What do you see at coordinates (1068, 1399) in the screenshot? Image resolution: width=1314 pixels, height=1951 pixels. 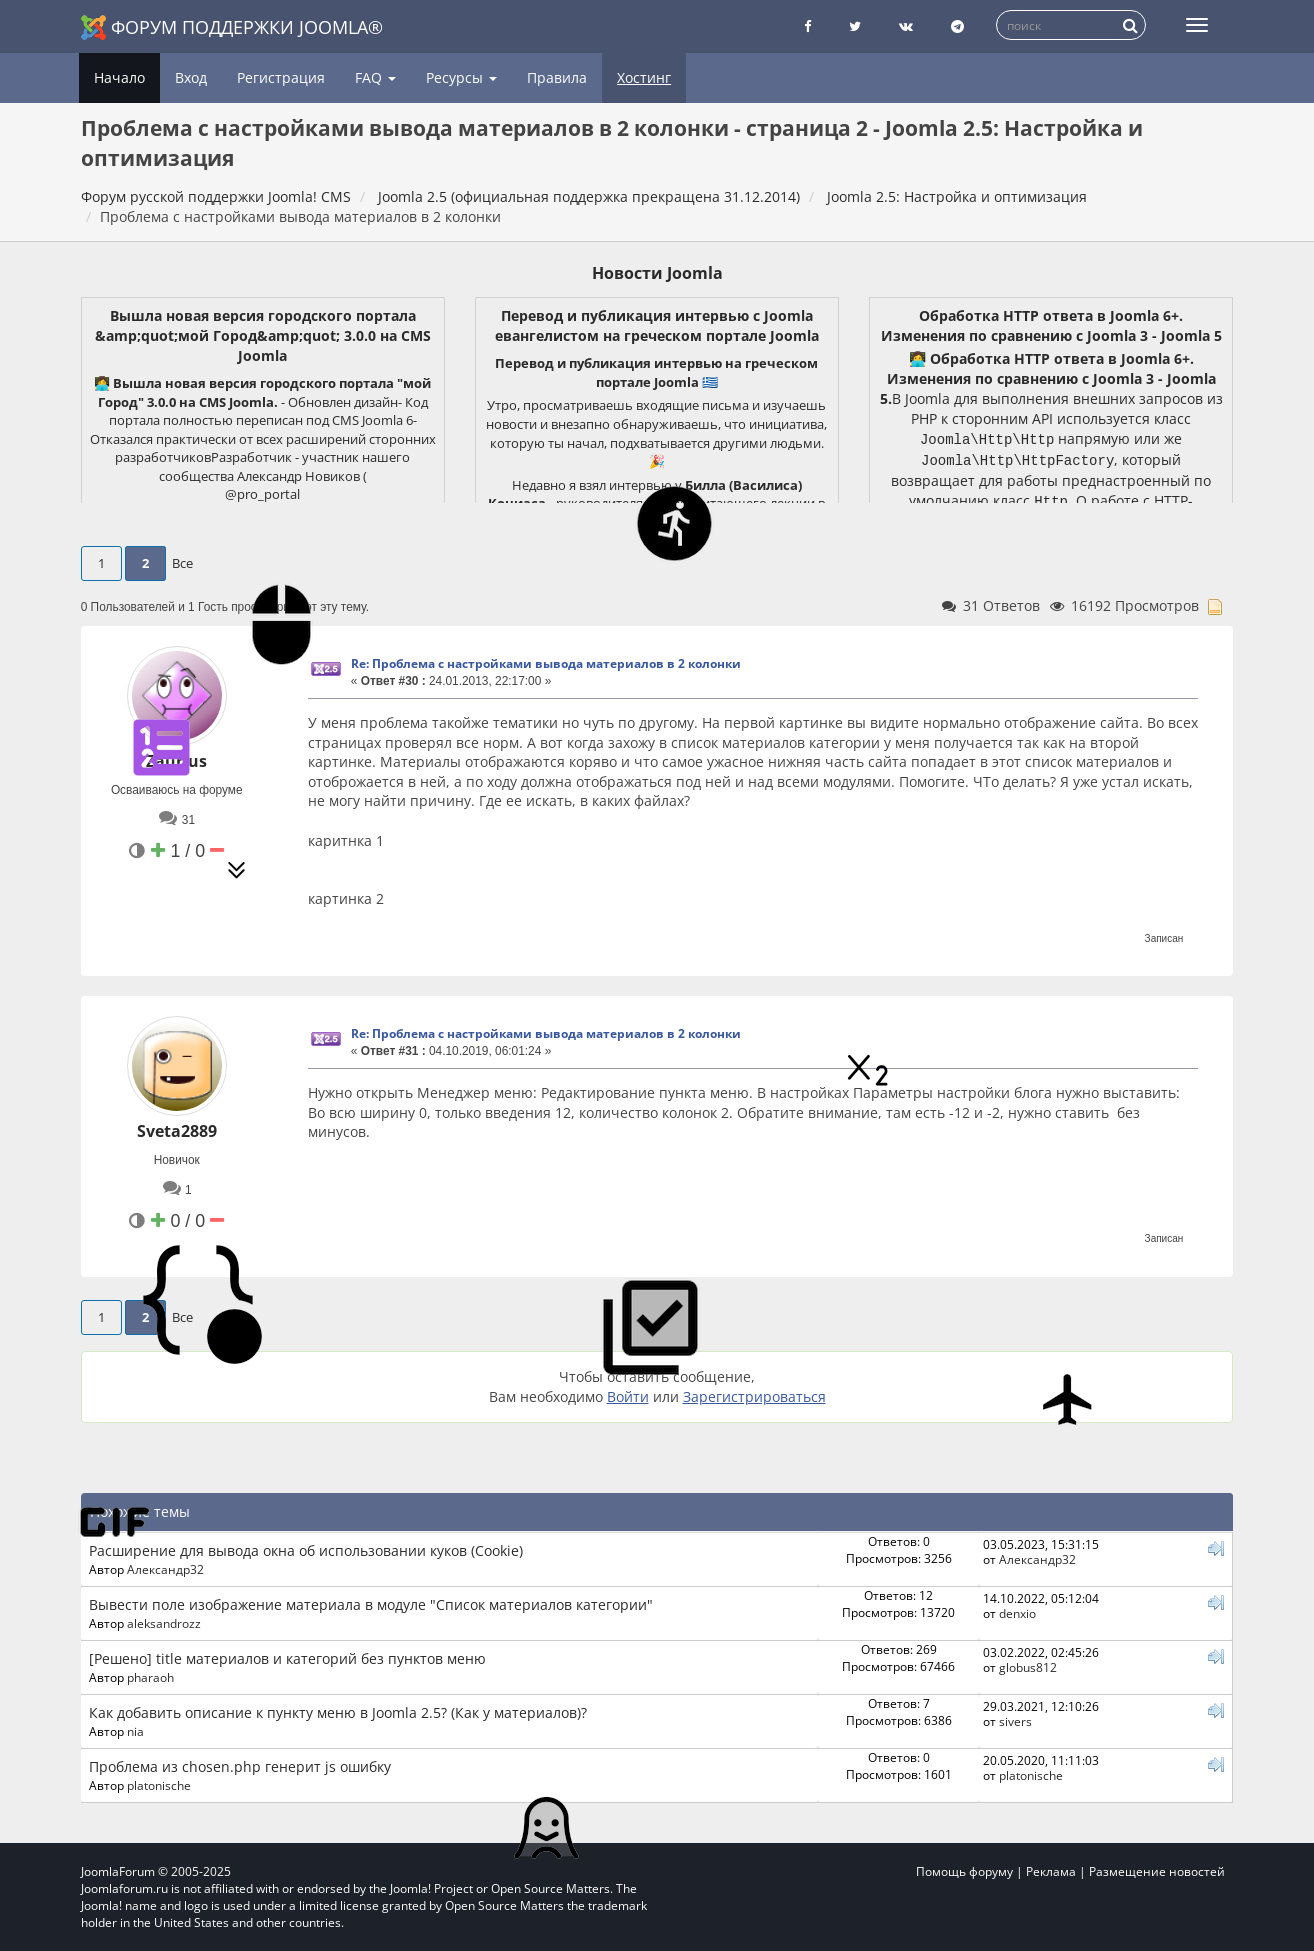 I see `access flight booking or travel options` at bounding box center [1068, 1399].